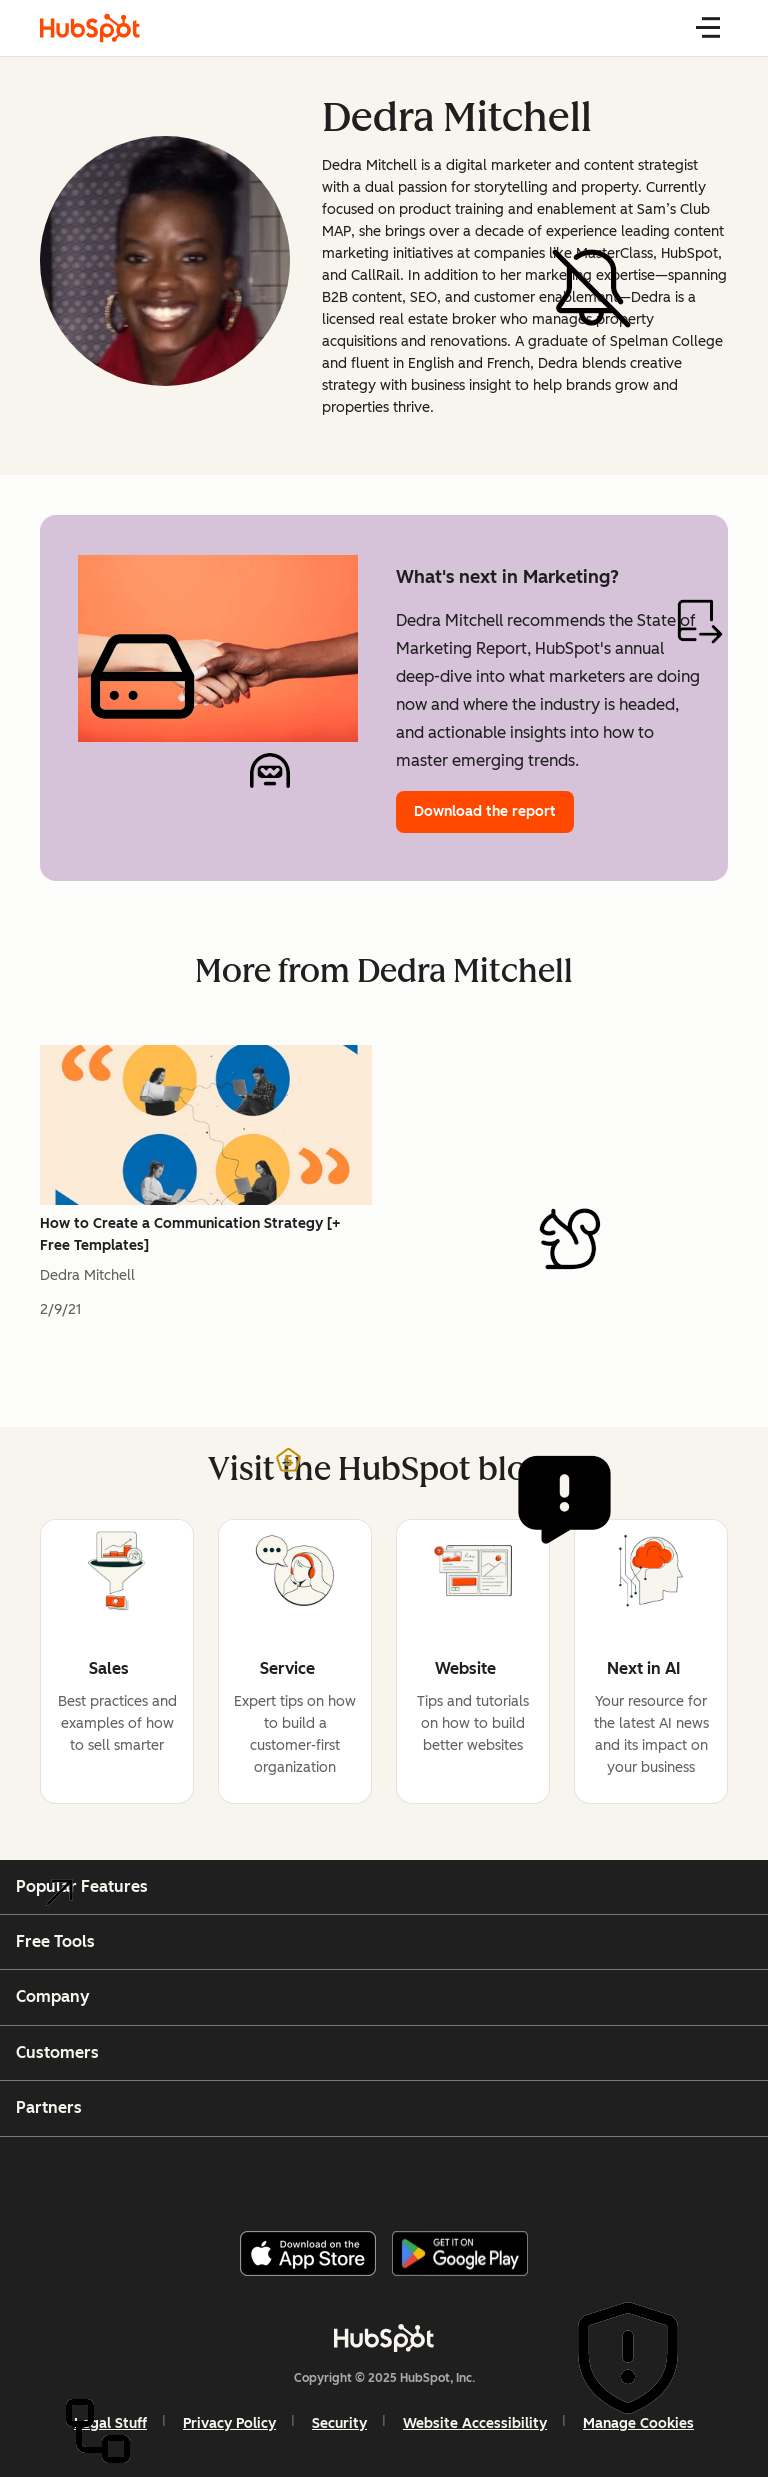  I want to click on mute notifications, so click(591, 288).